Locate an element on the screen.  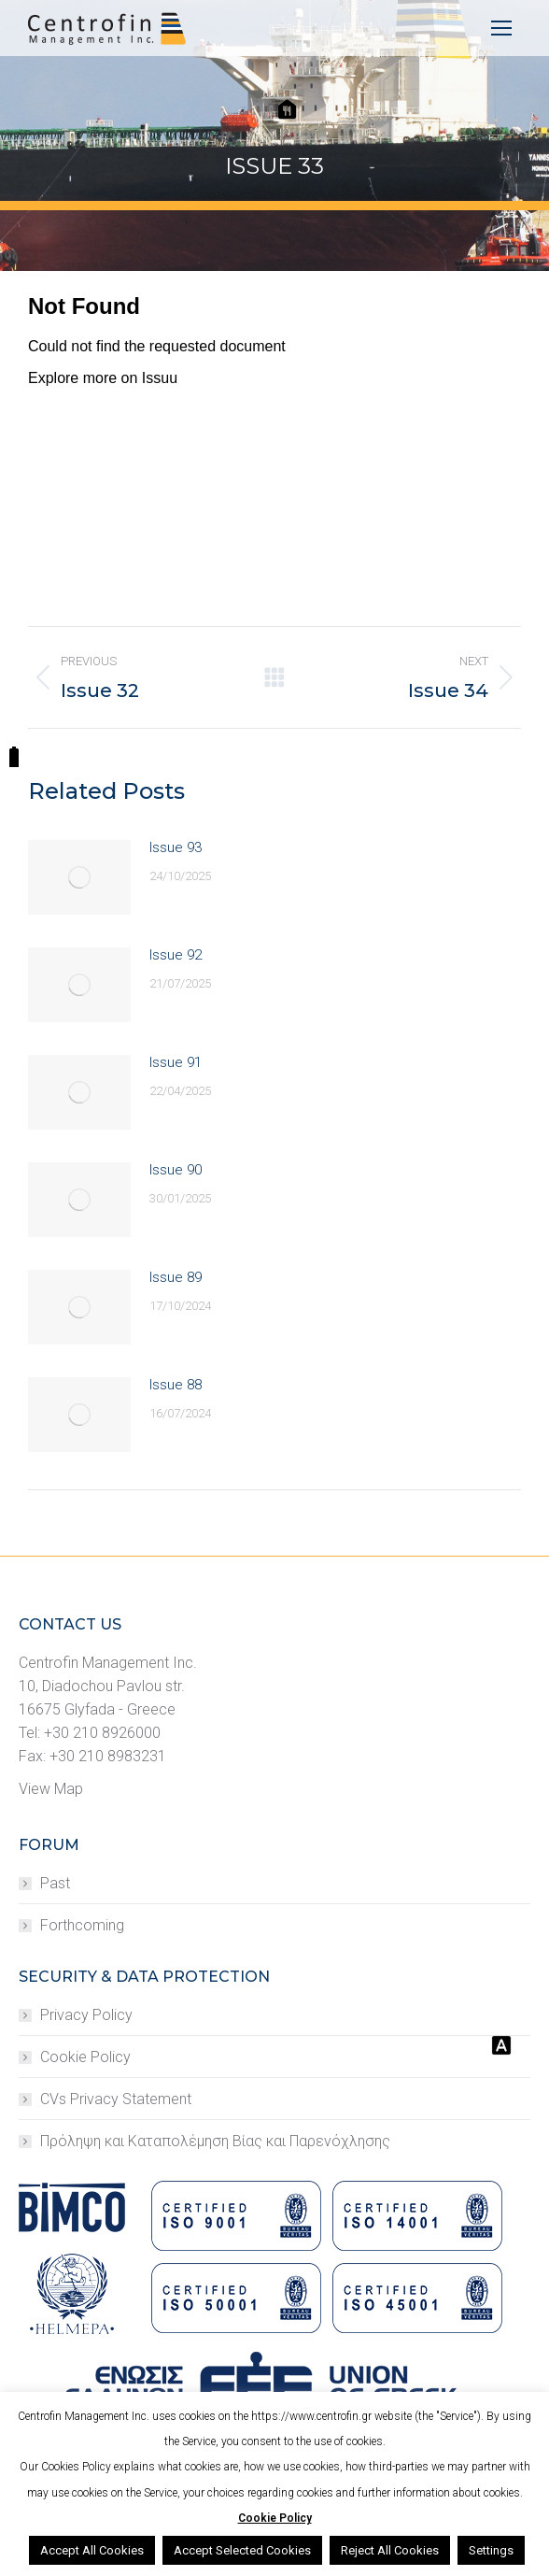
view current battery level is located at coordinates (14, 757).